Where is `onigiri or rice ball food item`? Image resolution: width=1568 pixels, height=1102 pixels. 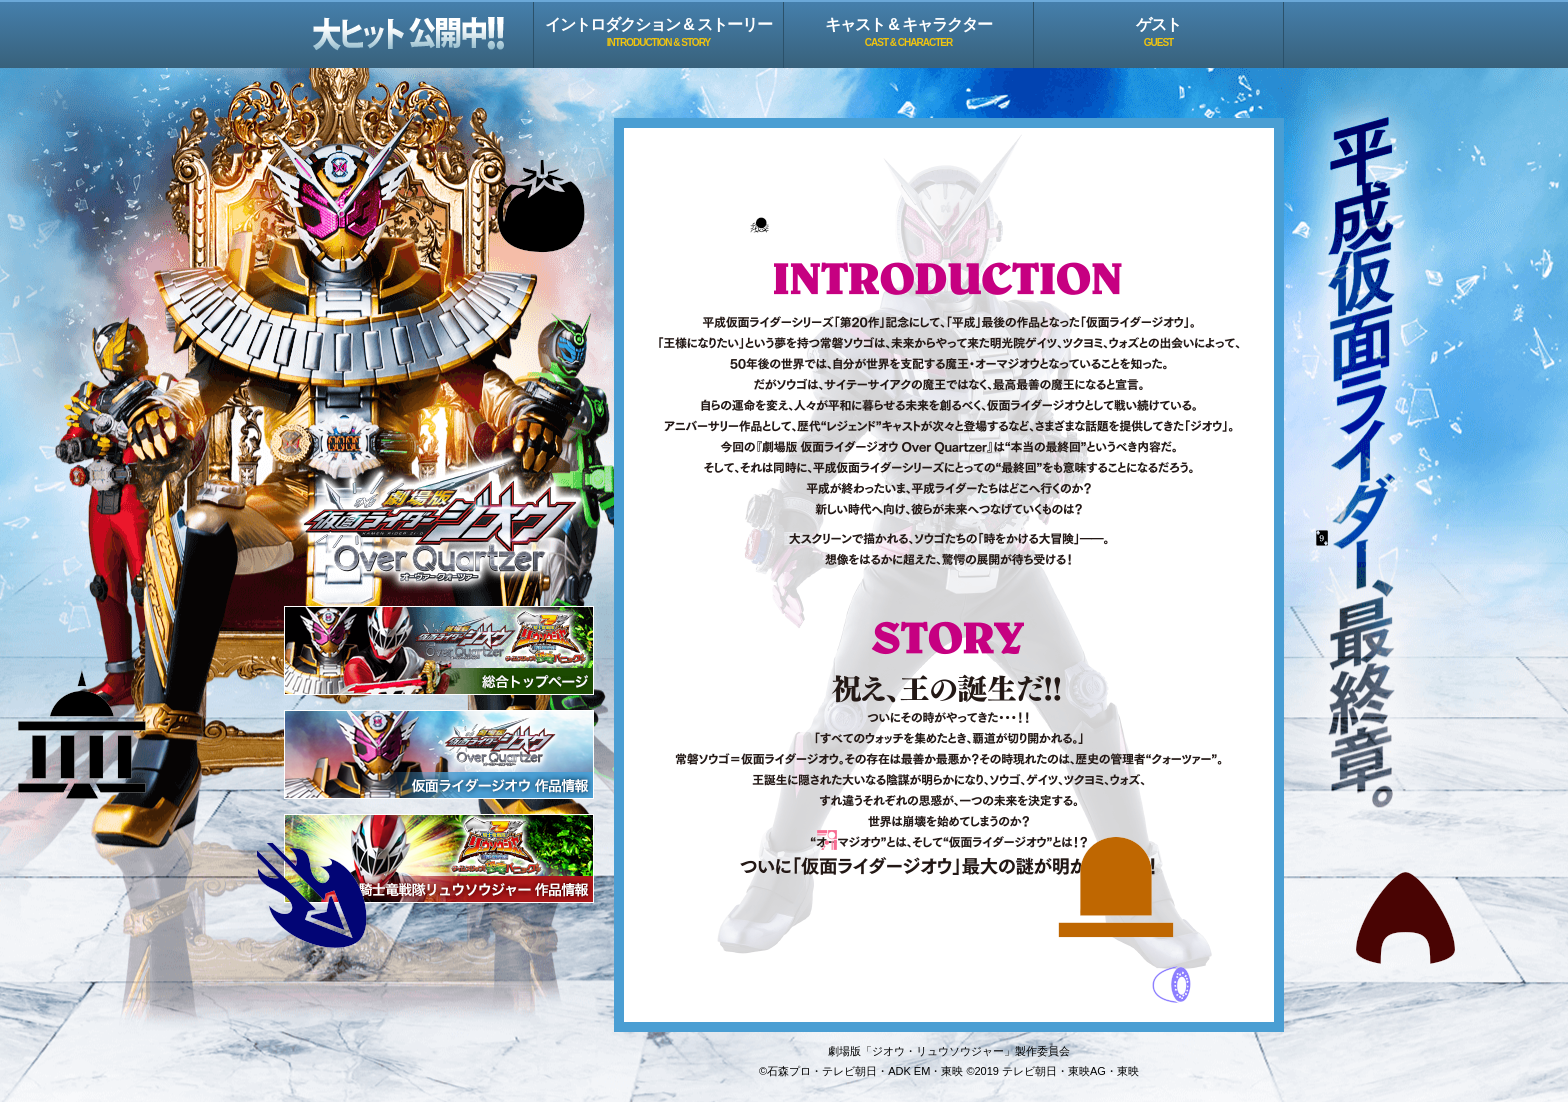
onigiri or rice ball food item is located at coordinates (1405, 914).